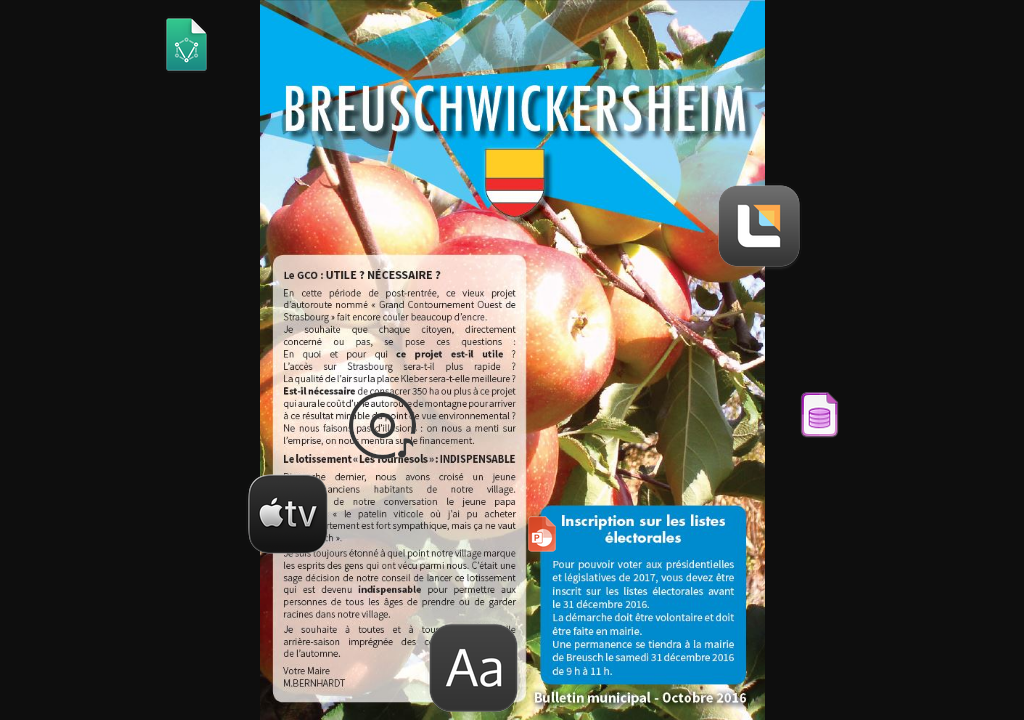 This screenshot has height=720, width=1024. Describe the element at coordinates (288, 514) in the screenshot. I see `open the apple tv app` at that location.